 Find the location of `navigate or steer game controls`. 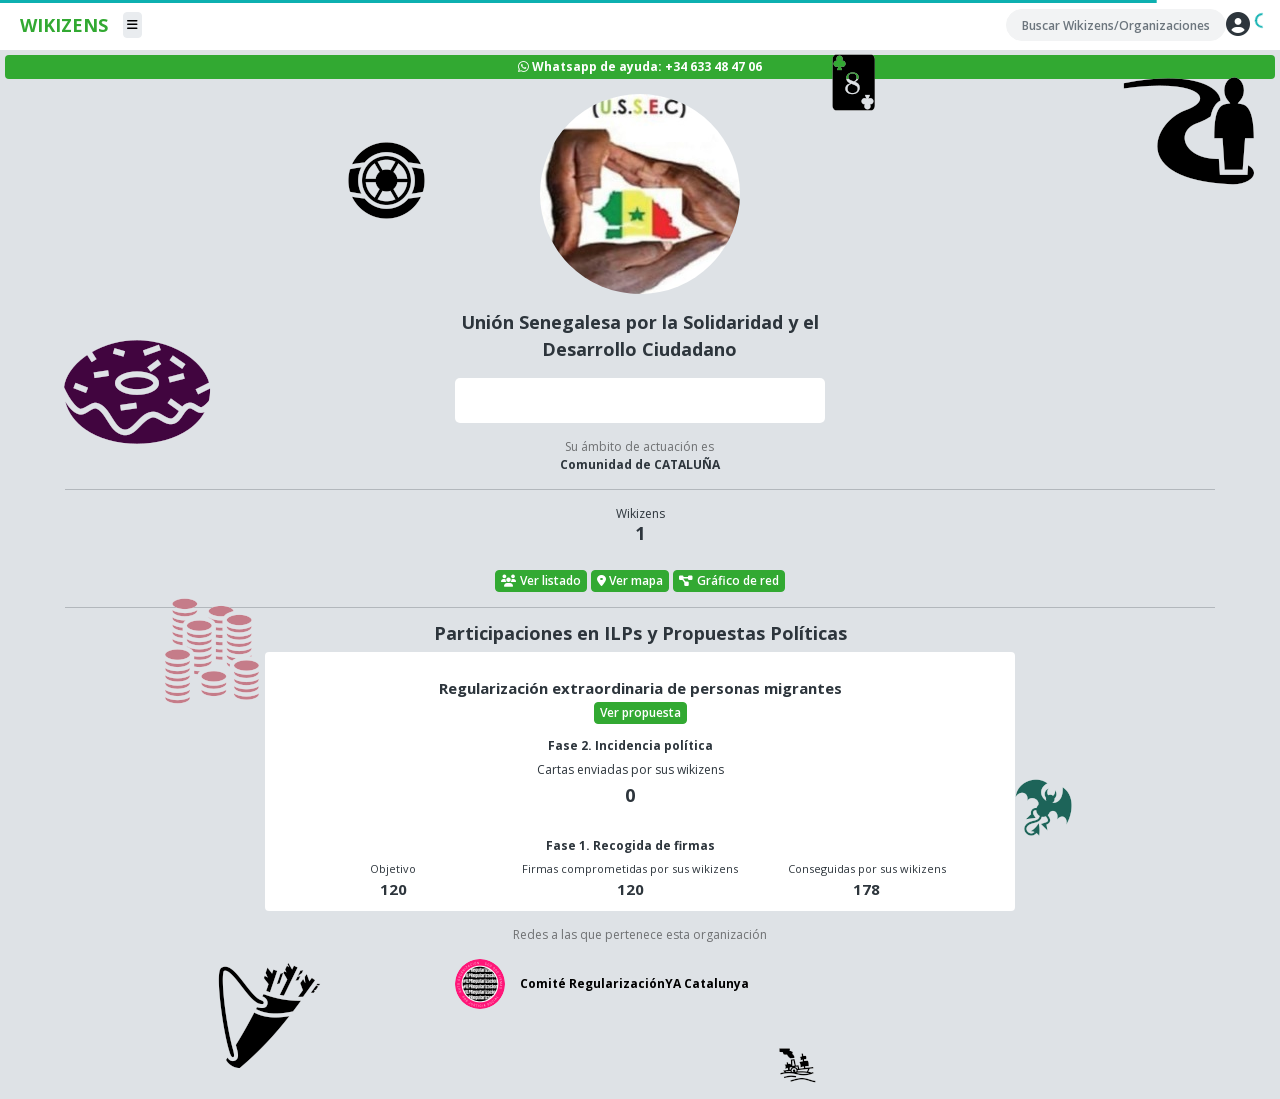

navigate or steer game controls is located at coordinates (386, 180).